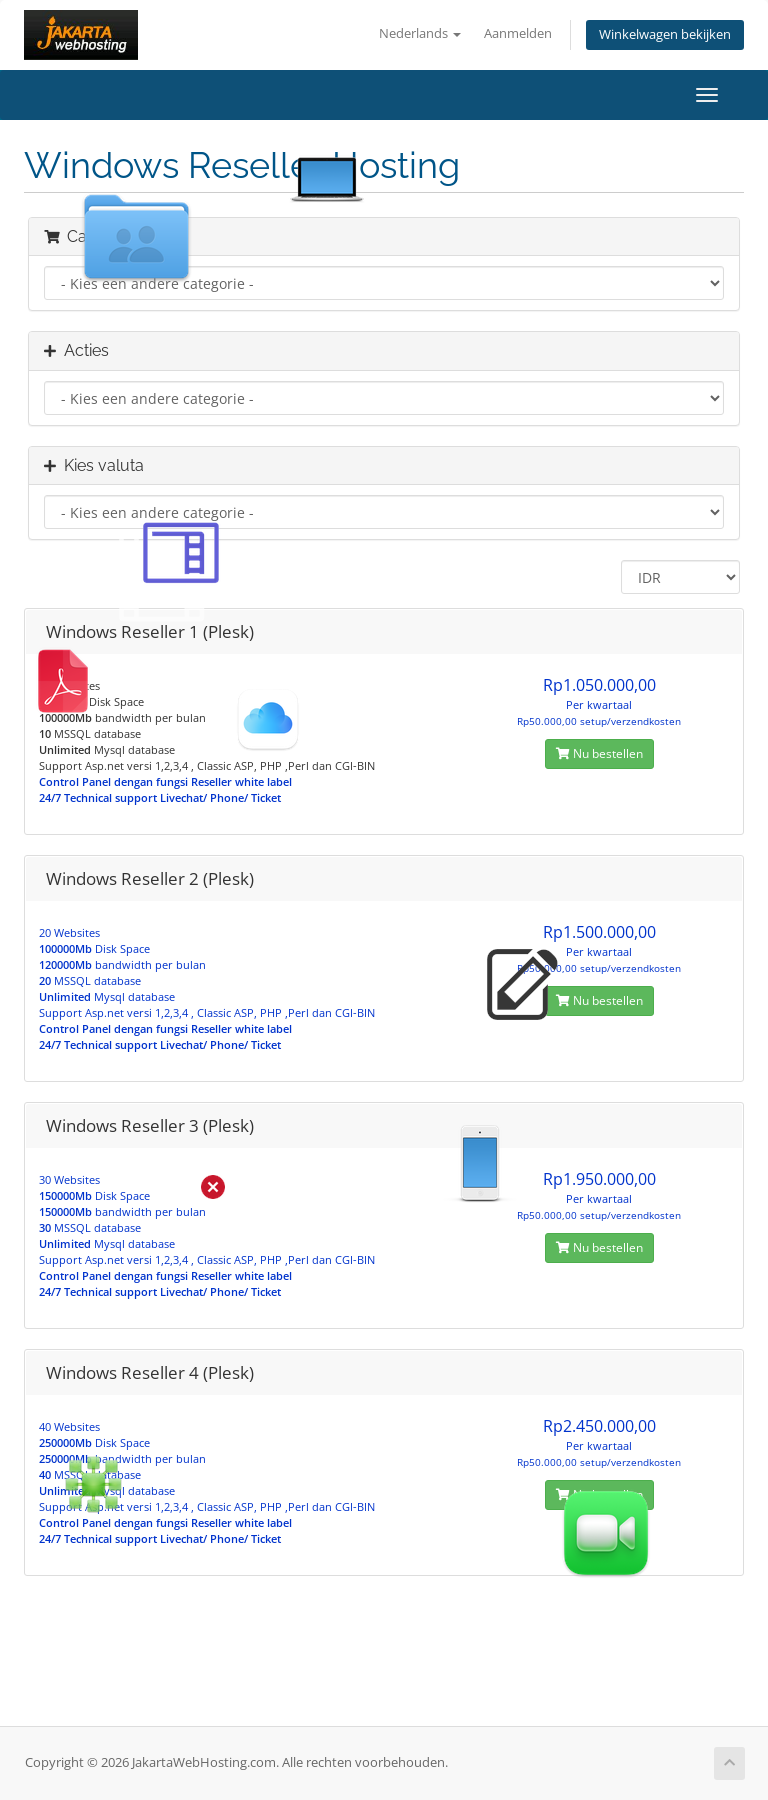  What do you see at coordinates (63, 681) in the screenshot?
I see `a pdf document file` at bounding box center [63, 681].